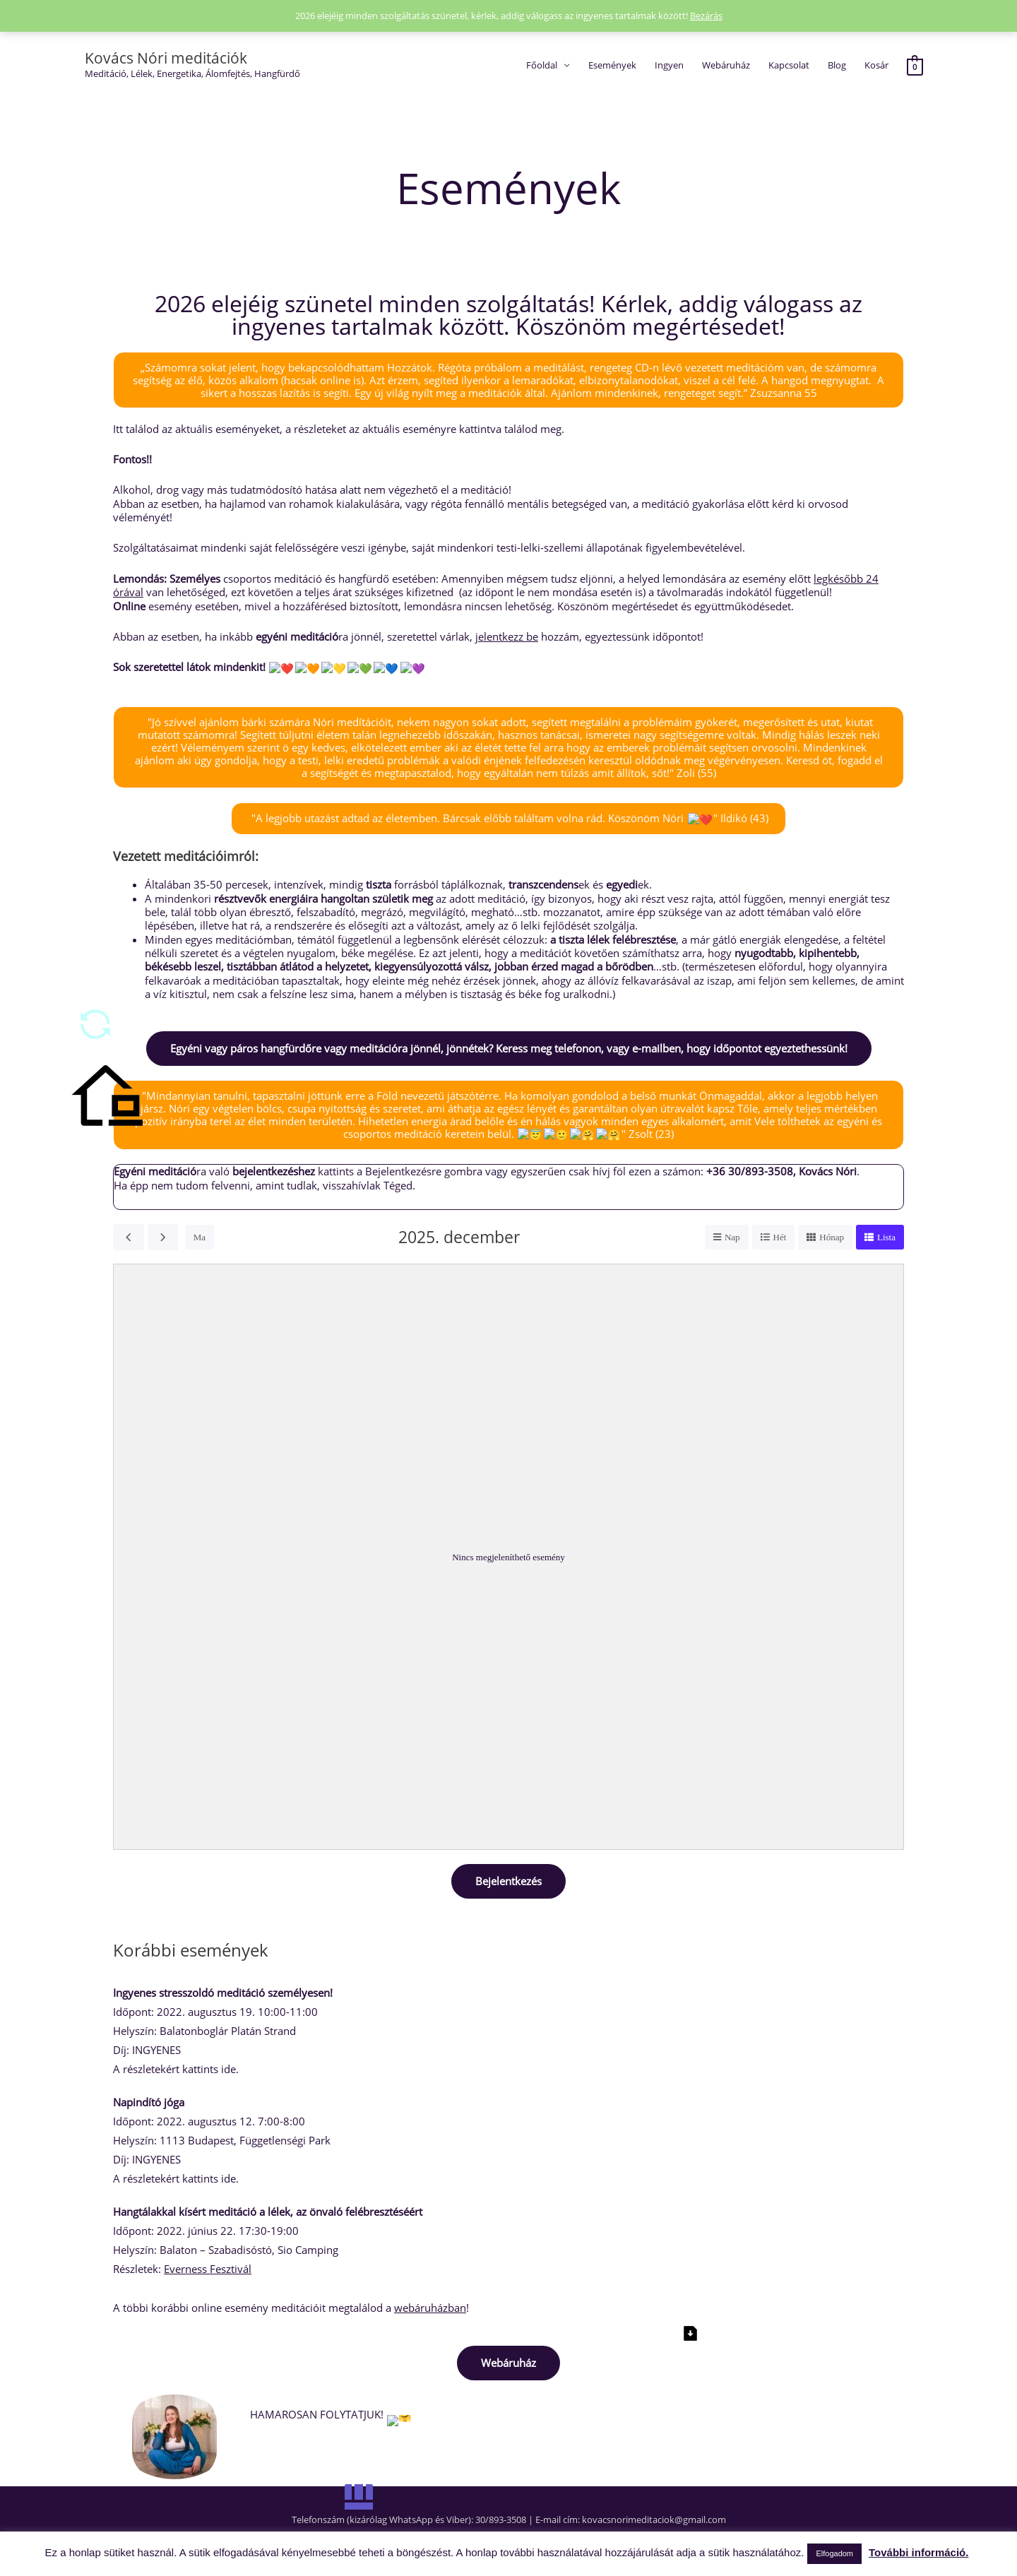 This screenshot has height=2576, width=1017. Describe the element at coordinates (690, 2333) in the screenshot. I see `download this file` at that location.